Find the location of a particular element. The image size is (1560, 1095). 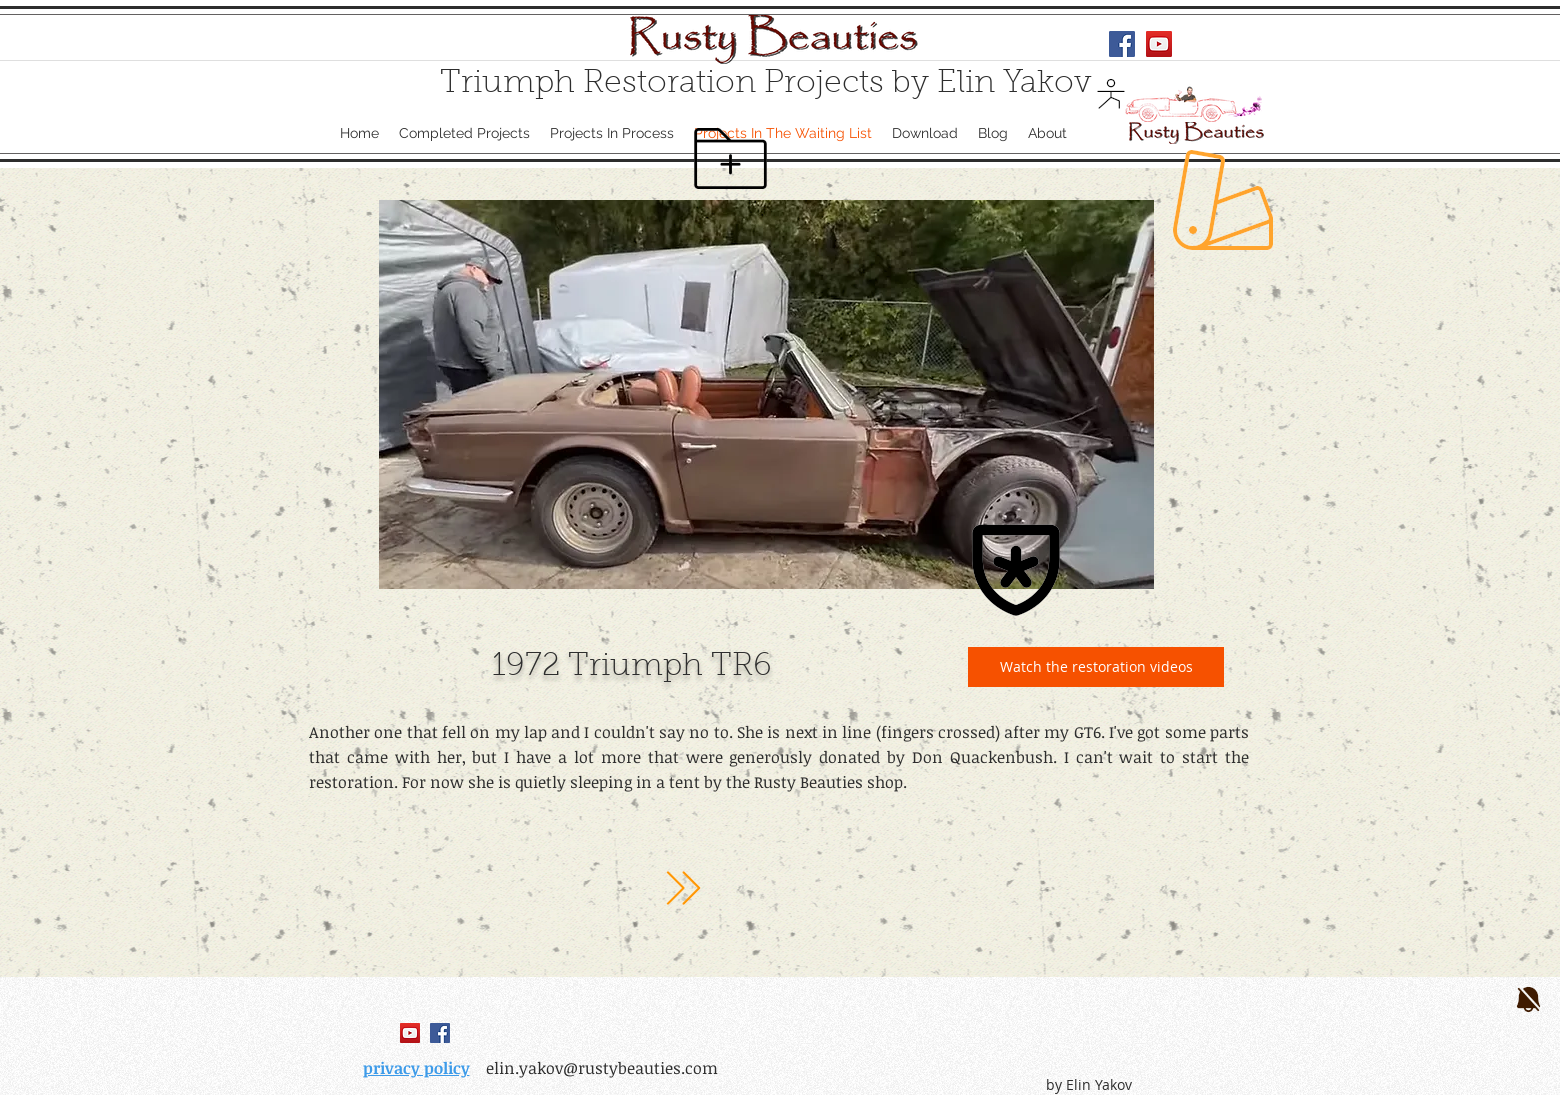

skip forward or advance to next item is located at coordinates (682, 888).